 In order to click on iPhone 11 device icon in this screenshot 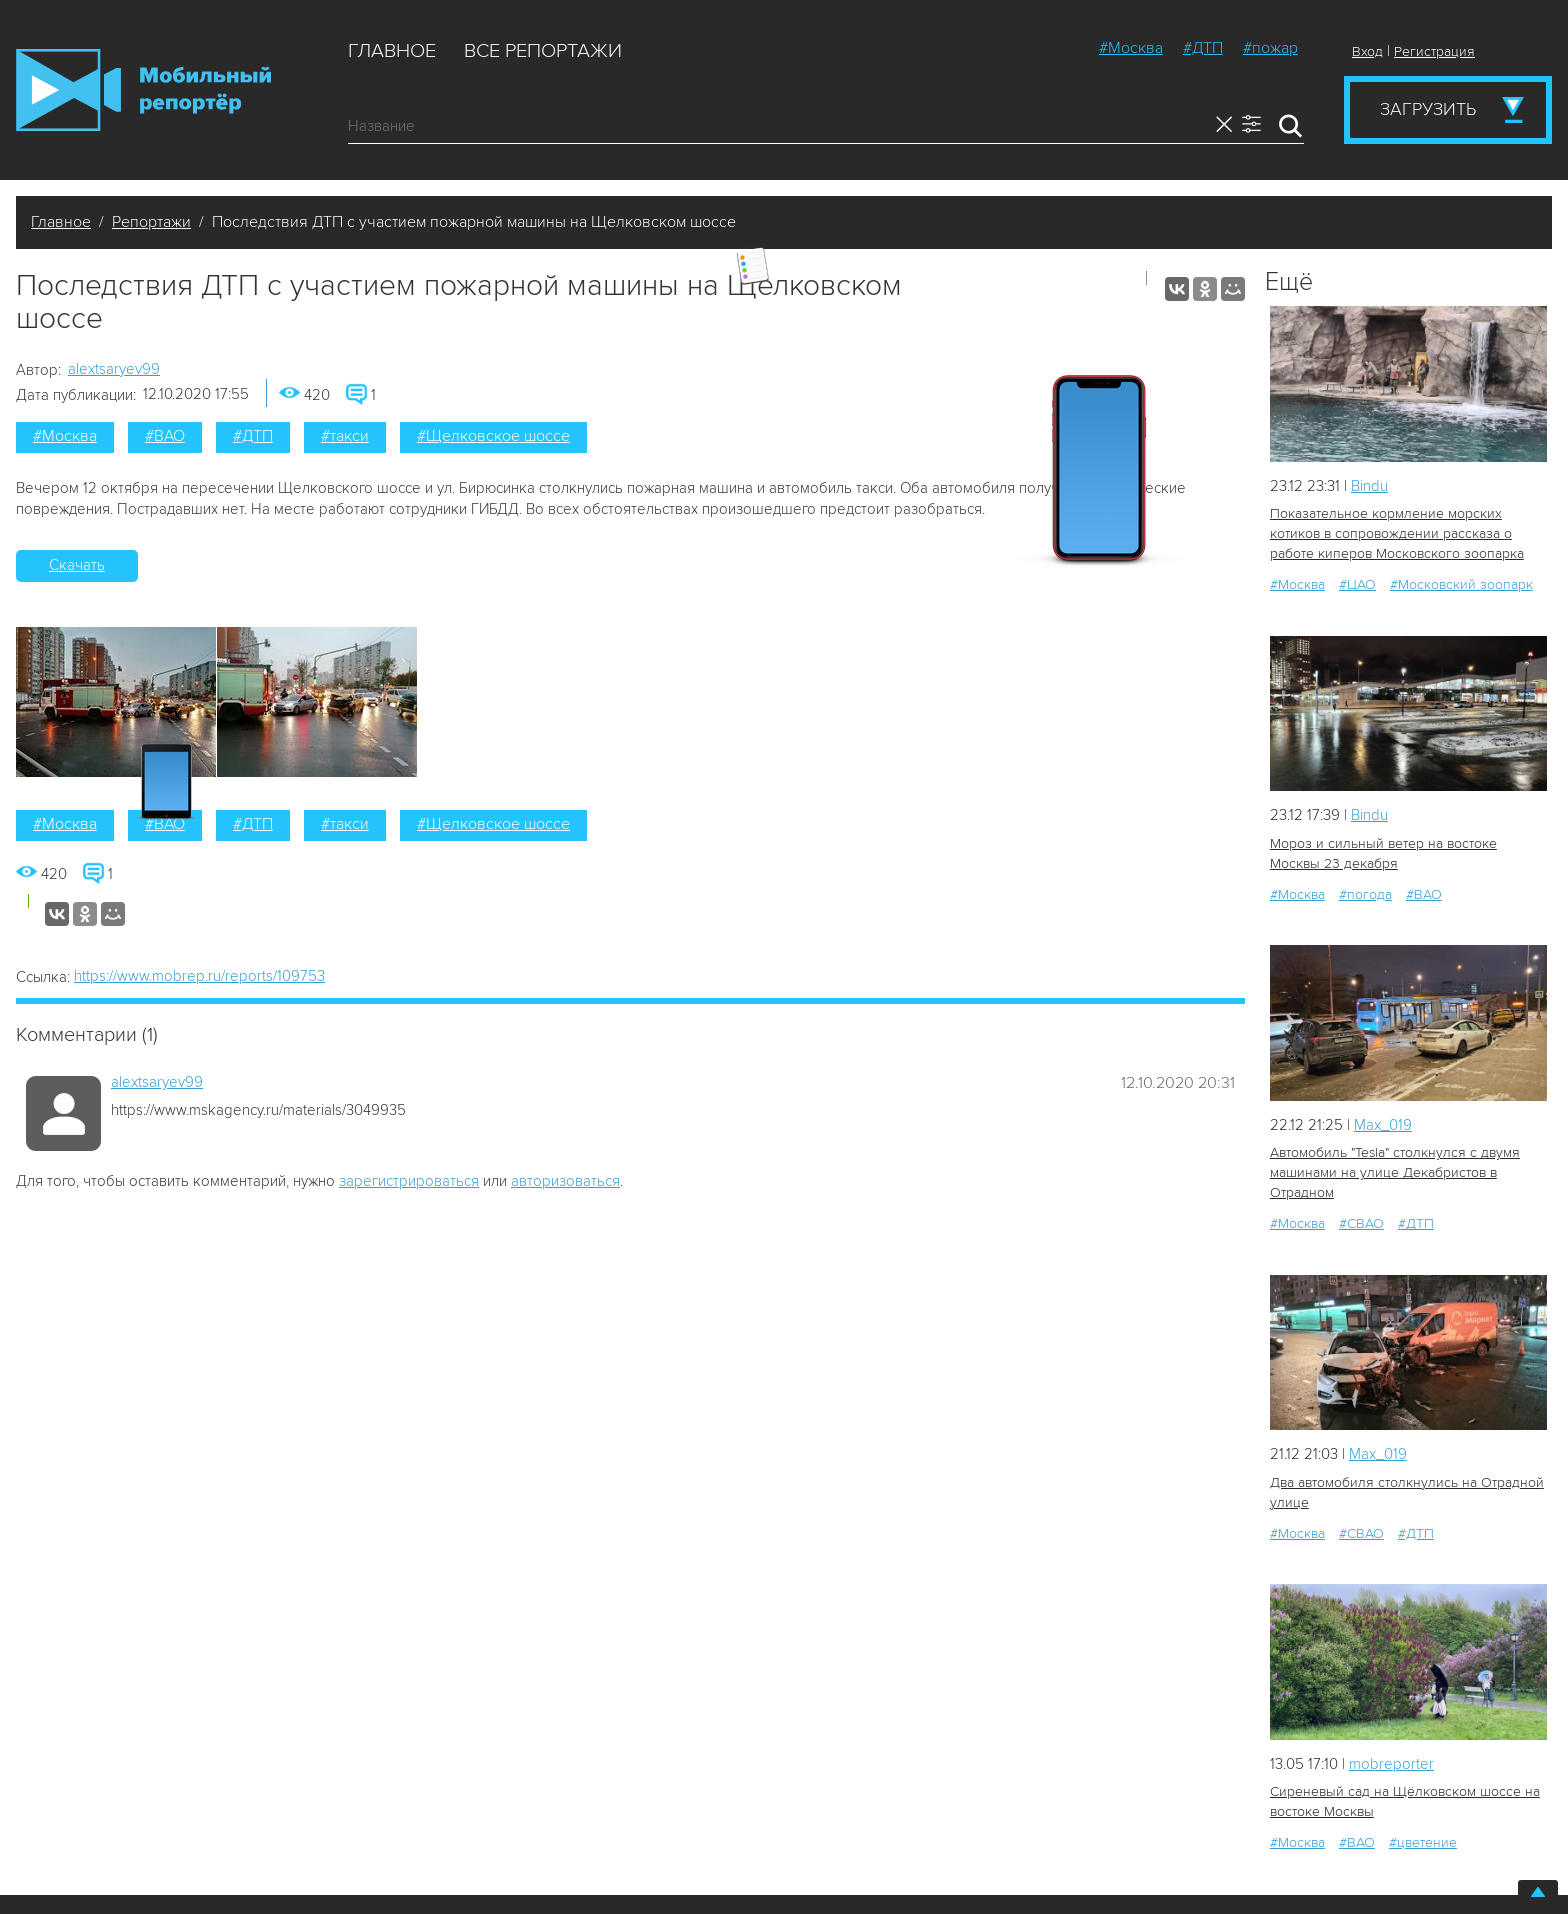, I will do `click(1099, 471)`.